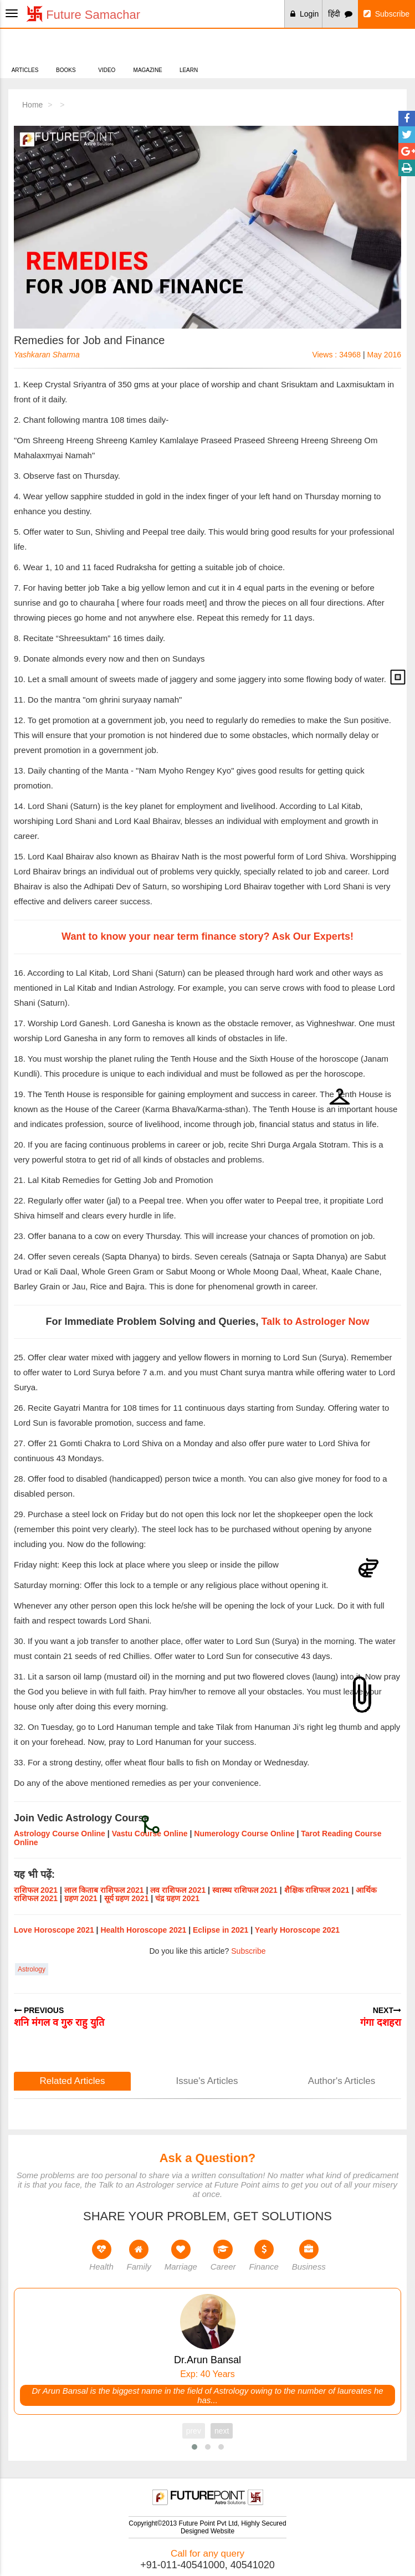 Image resolution: width=415 pixels, height=2576 pixels. What do you see at coordinates (398, 677) in the screenshot?
I see `view app or brand logo` at bounding box center [398, 677].